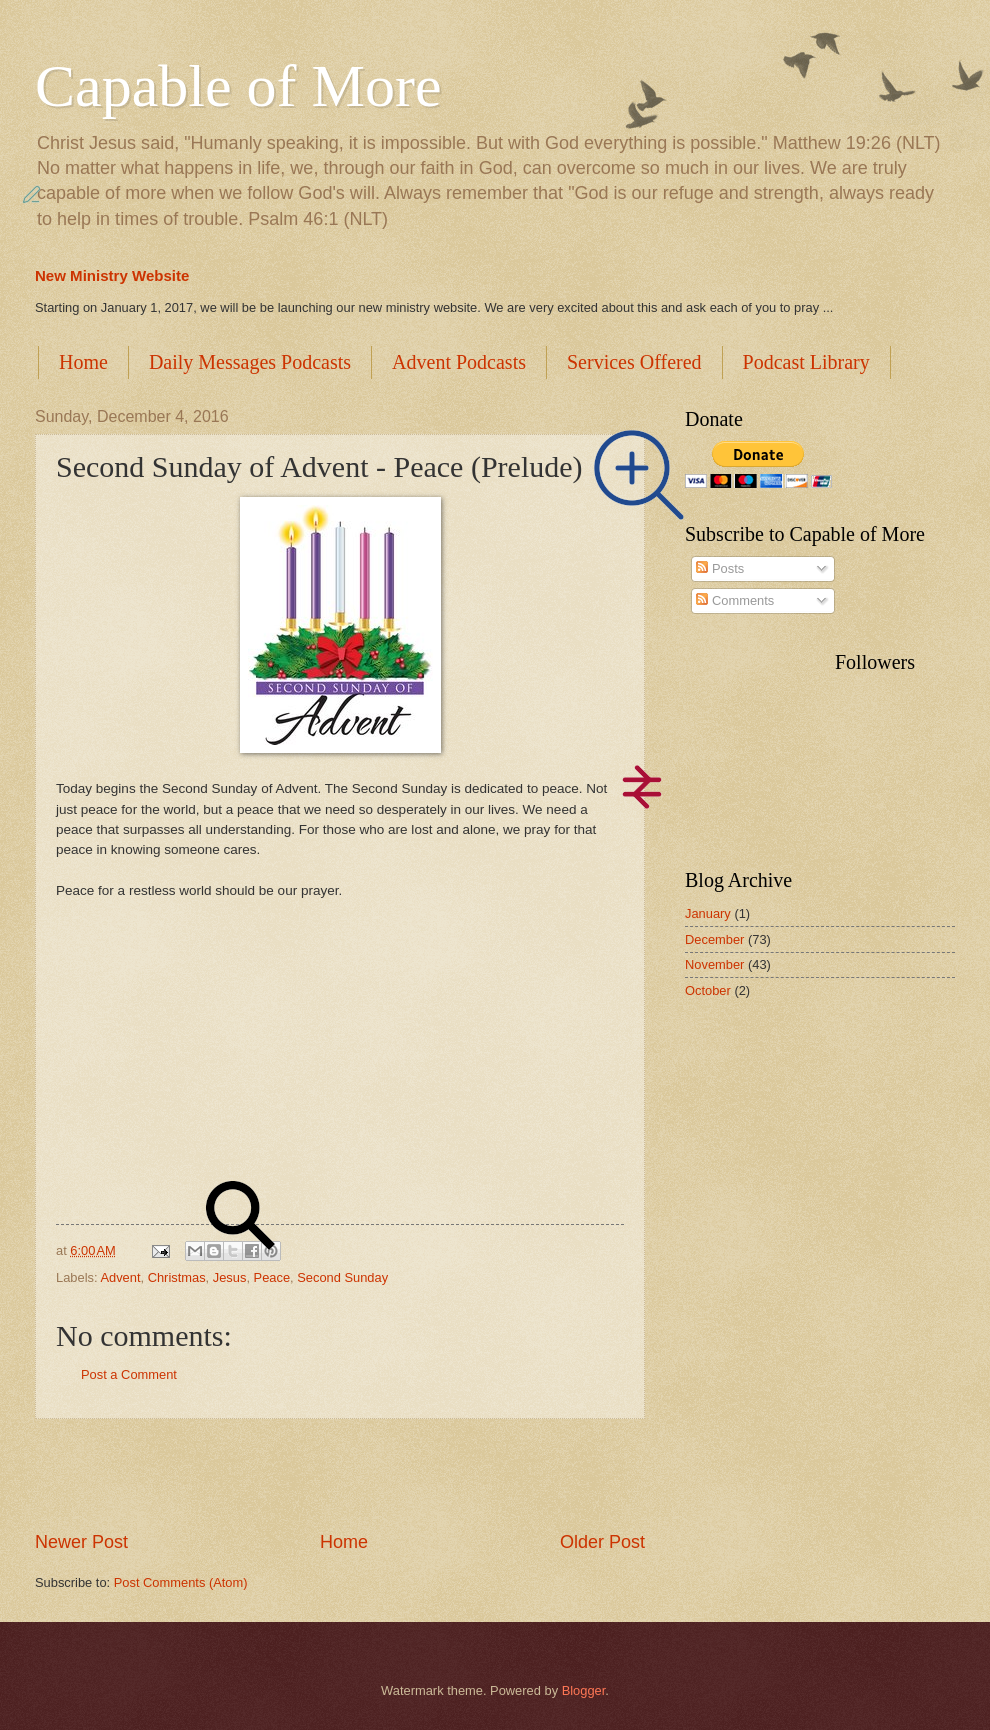  I want to click on edit text or content, so click(31, 194).